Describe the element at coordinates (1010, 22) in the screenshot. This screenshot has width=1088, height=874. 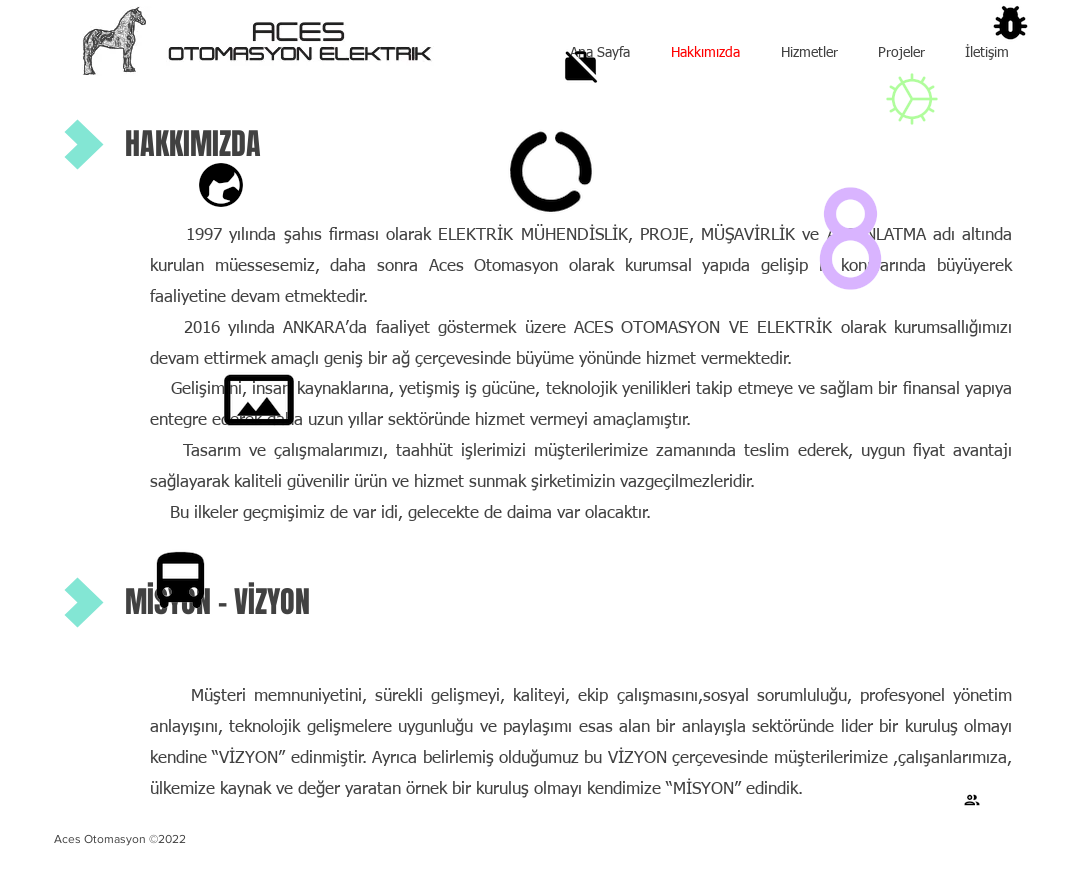
I see `find pest control services nearby` at that location.